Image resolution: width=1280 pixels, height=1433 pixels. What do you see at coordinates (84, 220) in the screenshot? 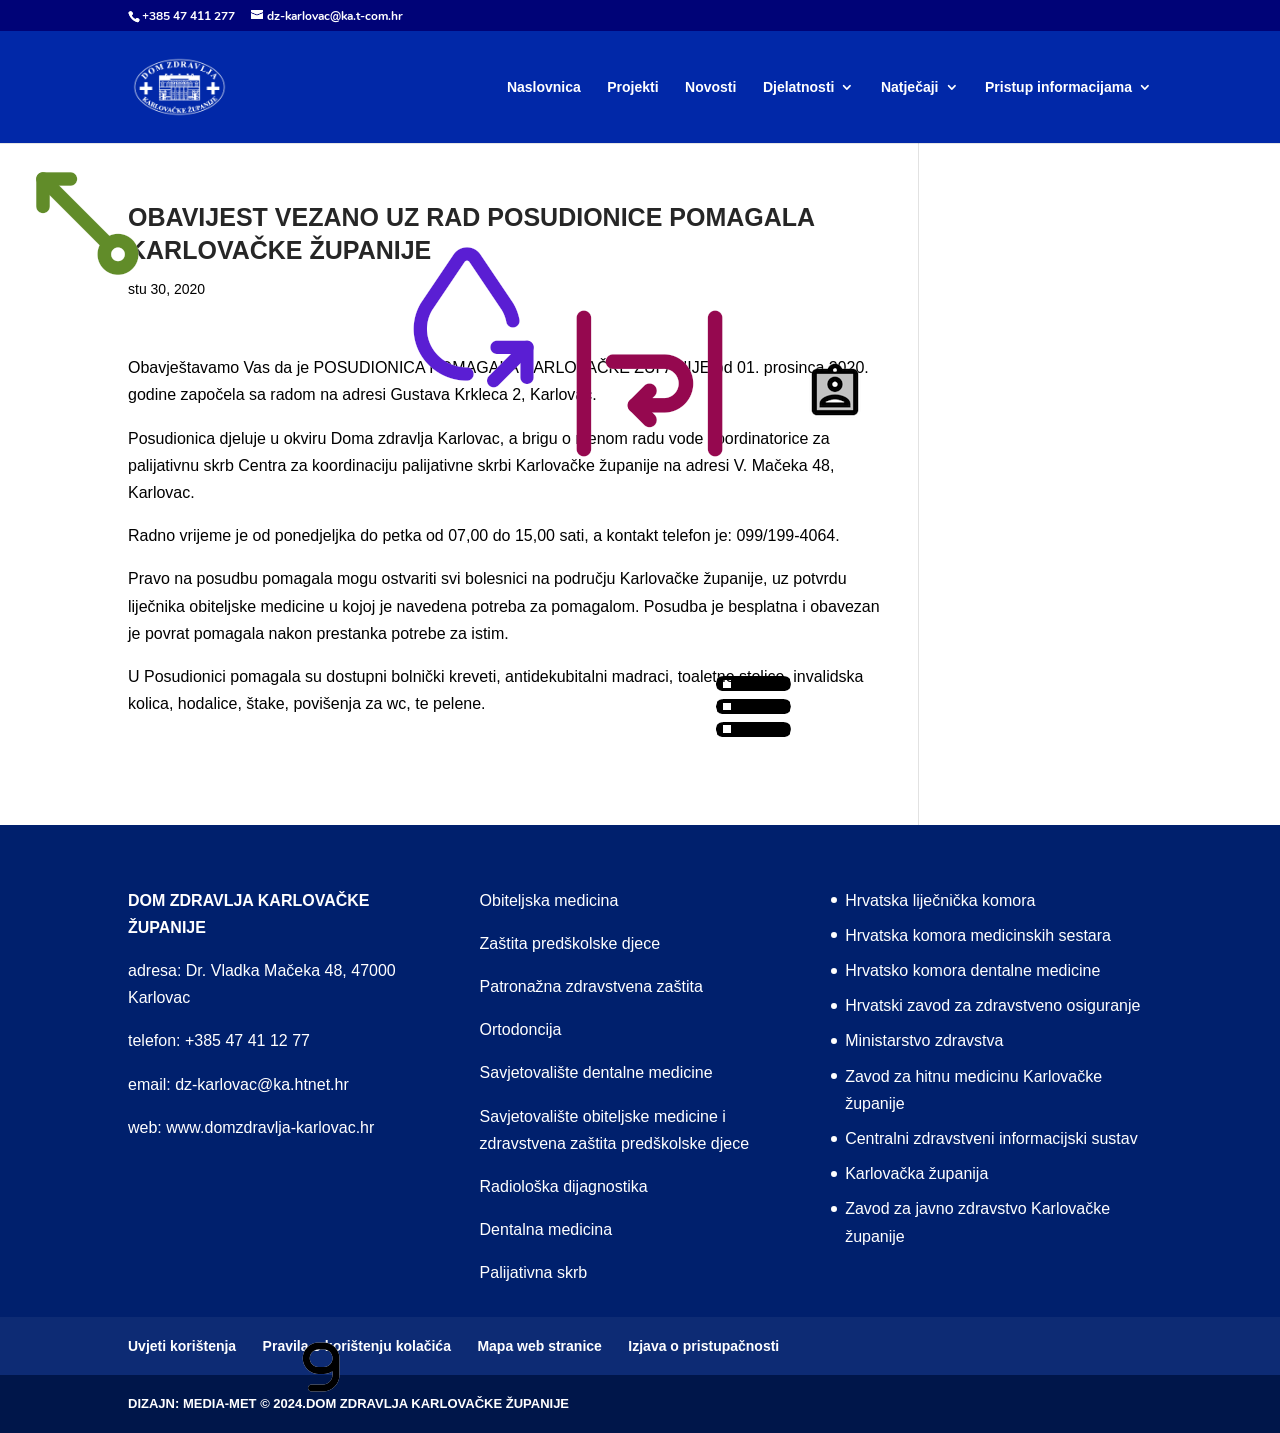
I see `navigate back to previous screen` at bounding box center [84, 220].